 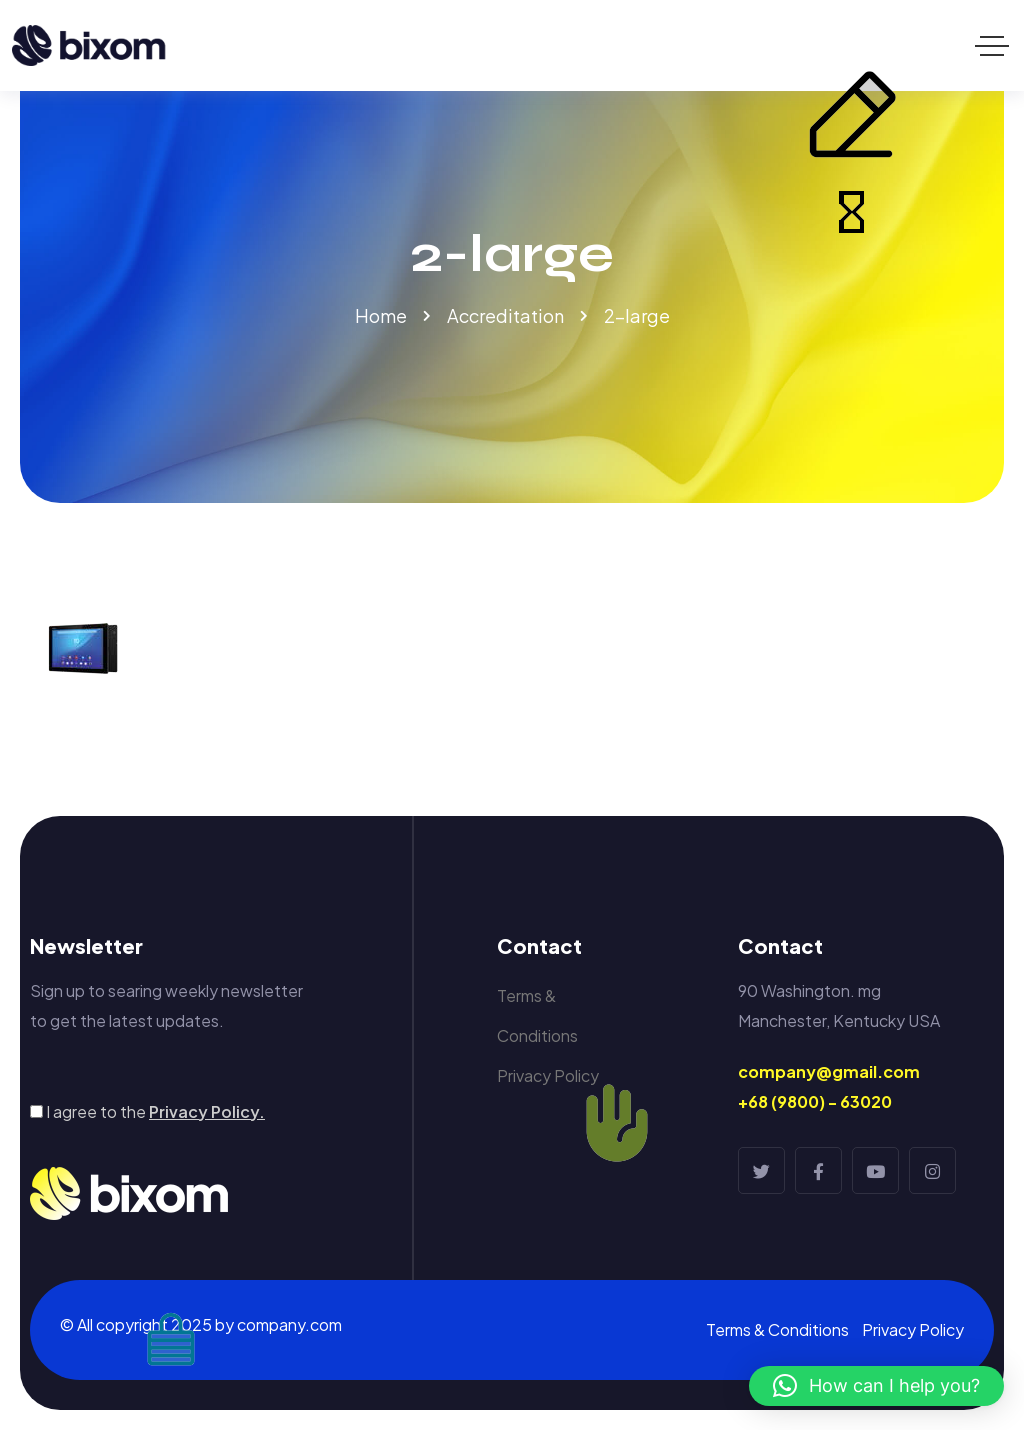 What do you see at coordinates (171, 1342) in the screenshot?
I see `indicates secure or encrypted content` at bounding box center [171, 1342].